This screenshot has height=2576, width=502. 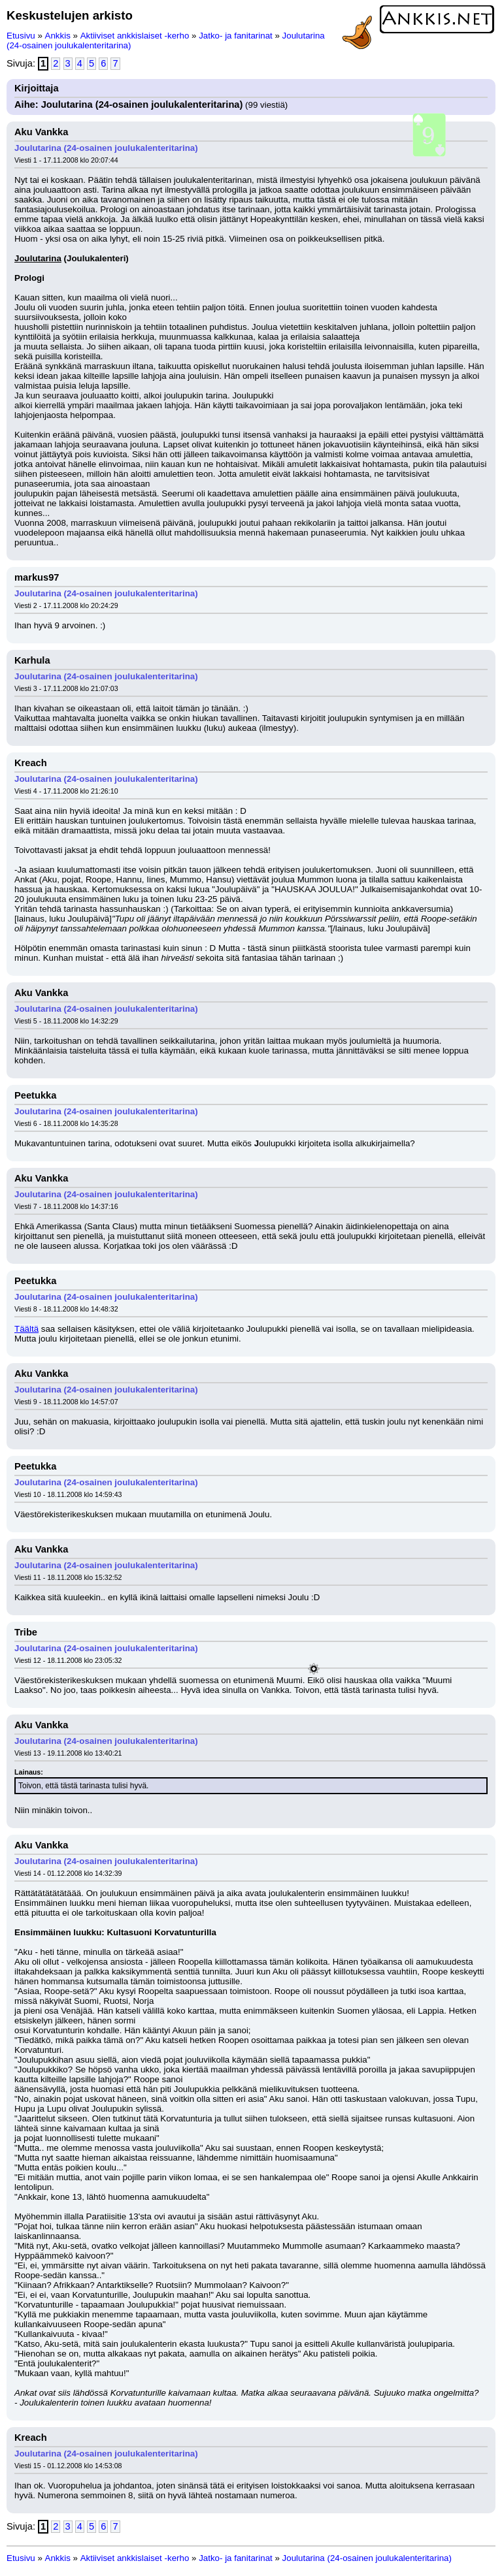 I want to click on select the 9 of spades card, so click(x=429, y=135).